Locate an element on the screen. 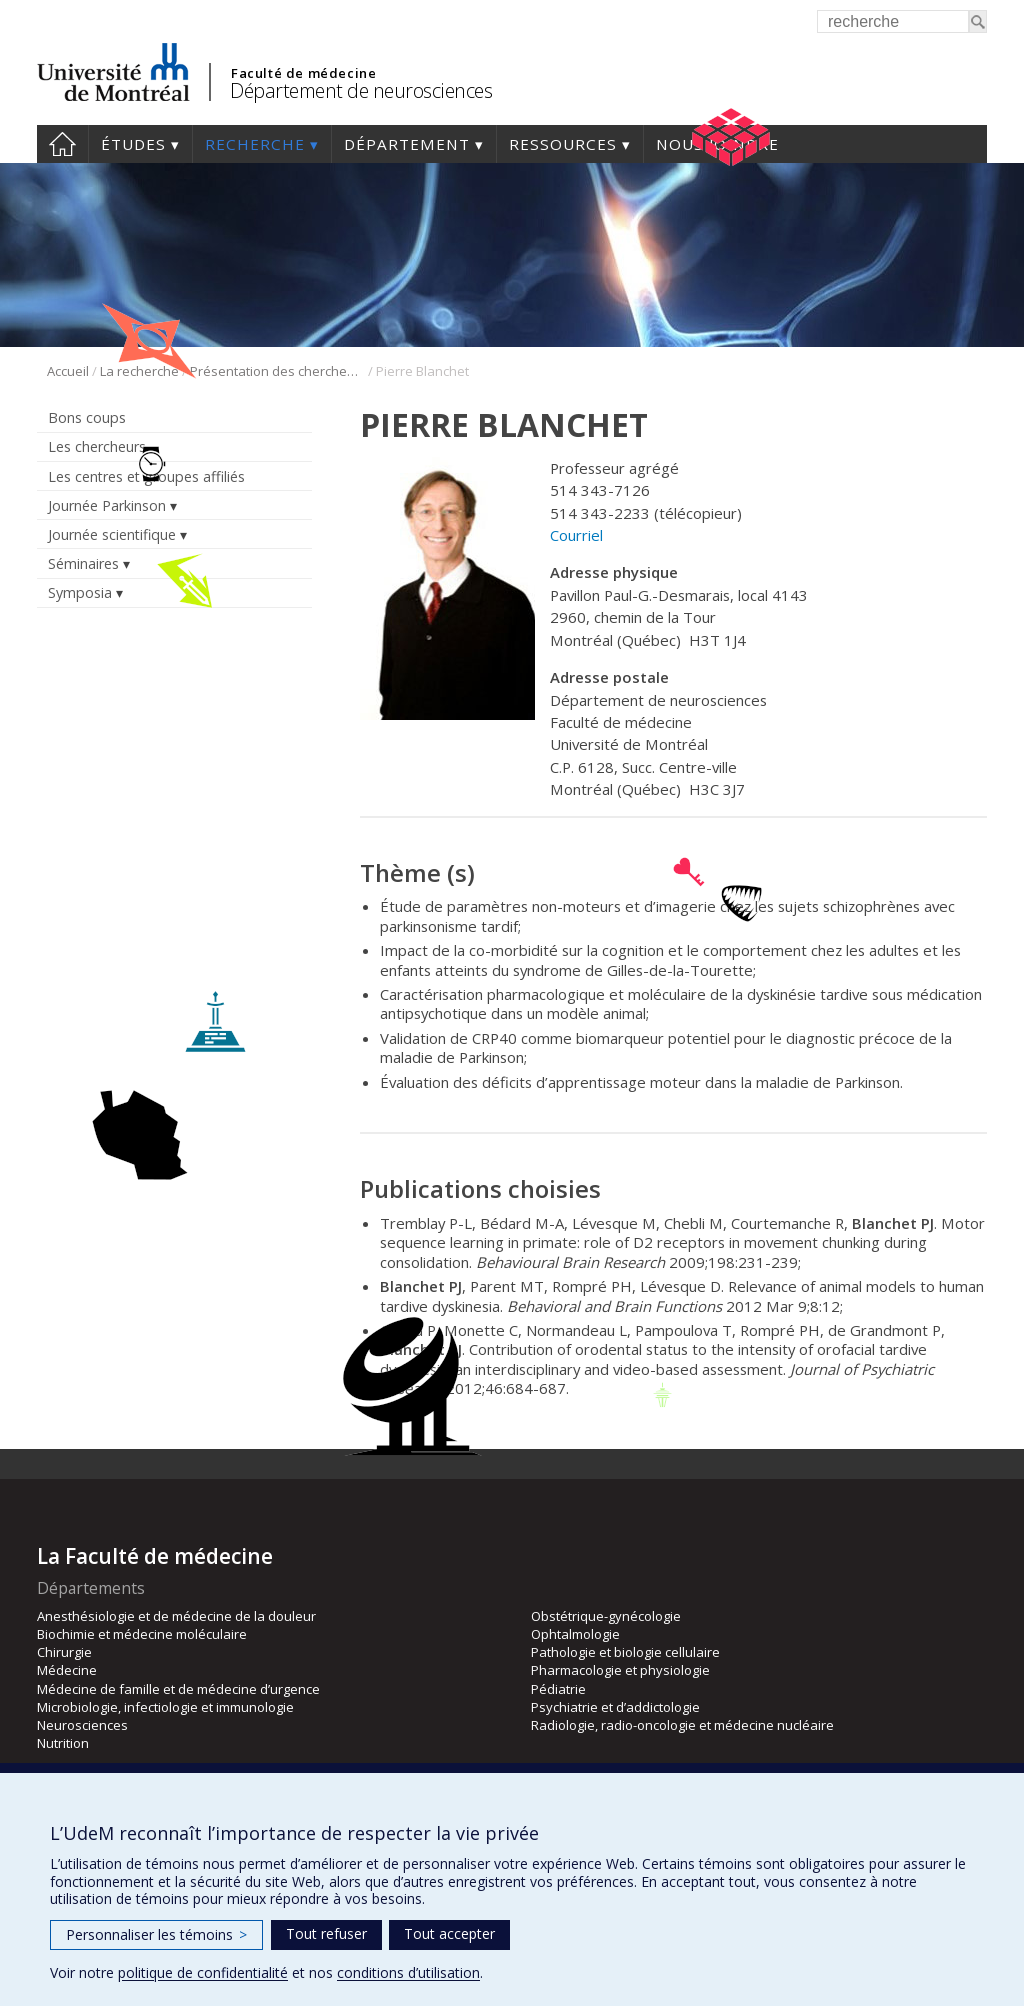 This screenshot has width=1024, height=2006. mark as favorite is located at coordinates (149, 340).